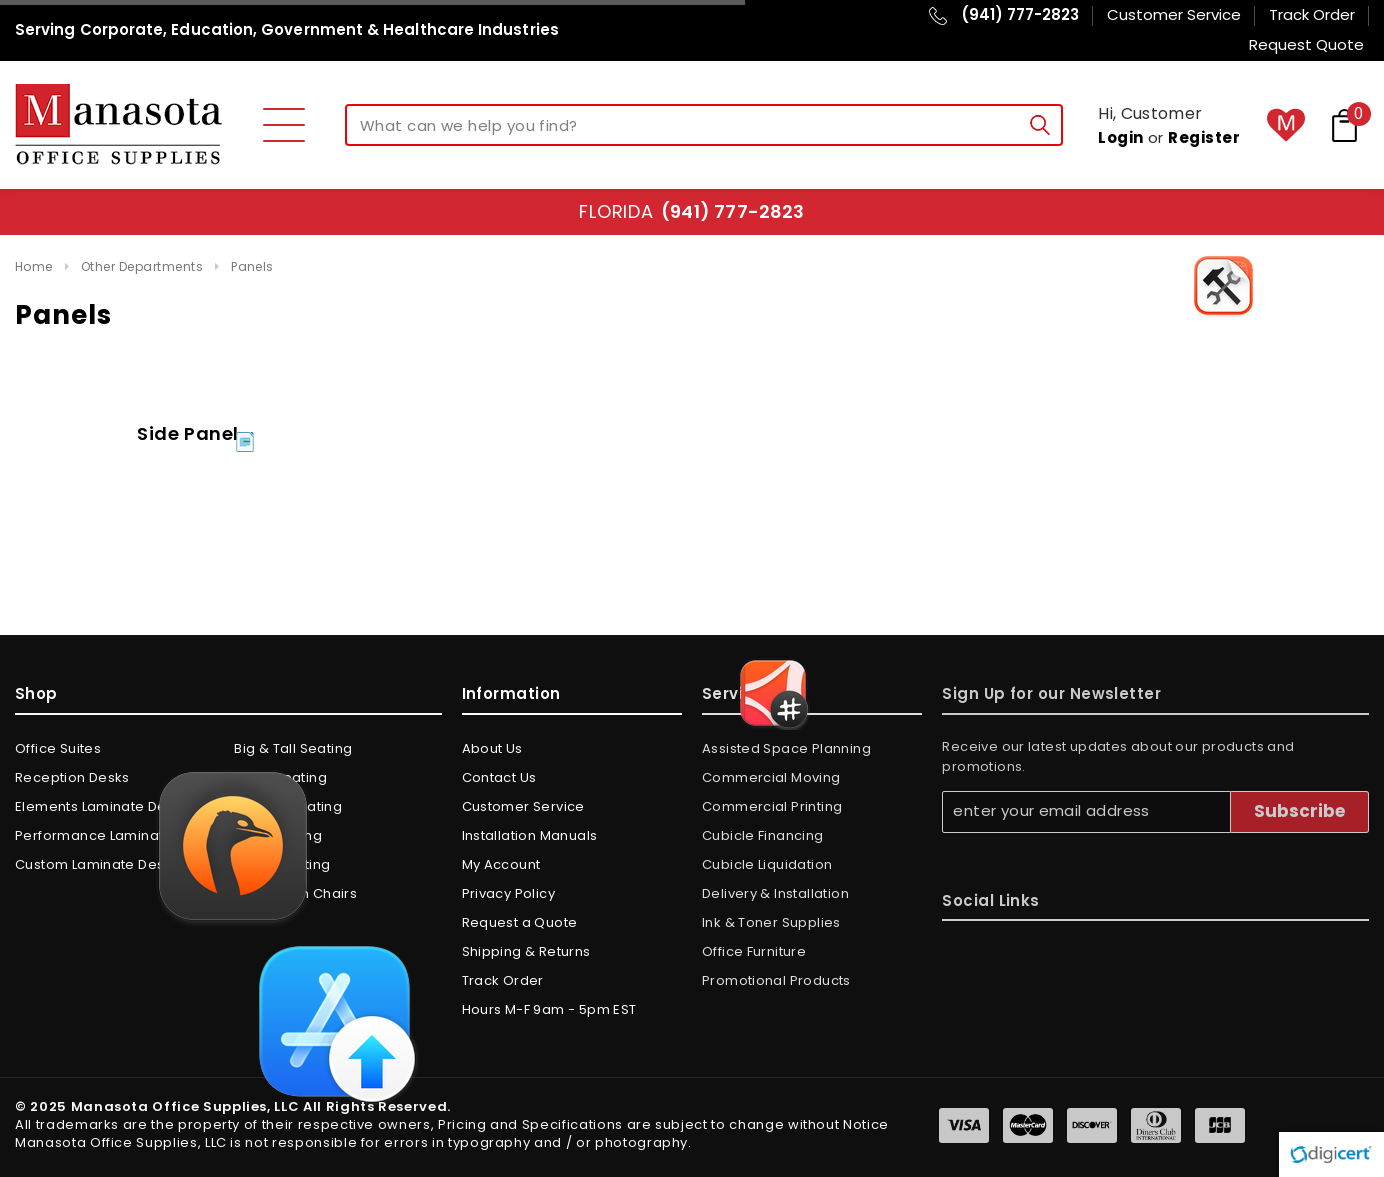 Image resolution: width=1384 pixels, height=1177 pixels. Describe the element at coordinates (1223, 285) in the screenshot. I see `open pdf mix tool app` at that location.